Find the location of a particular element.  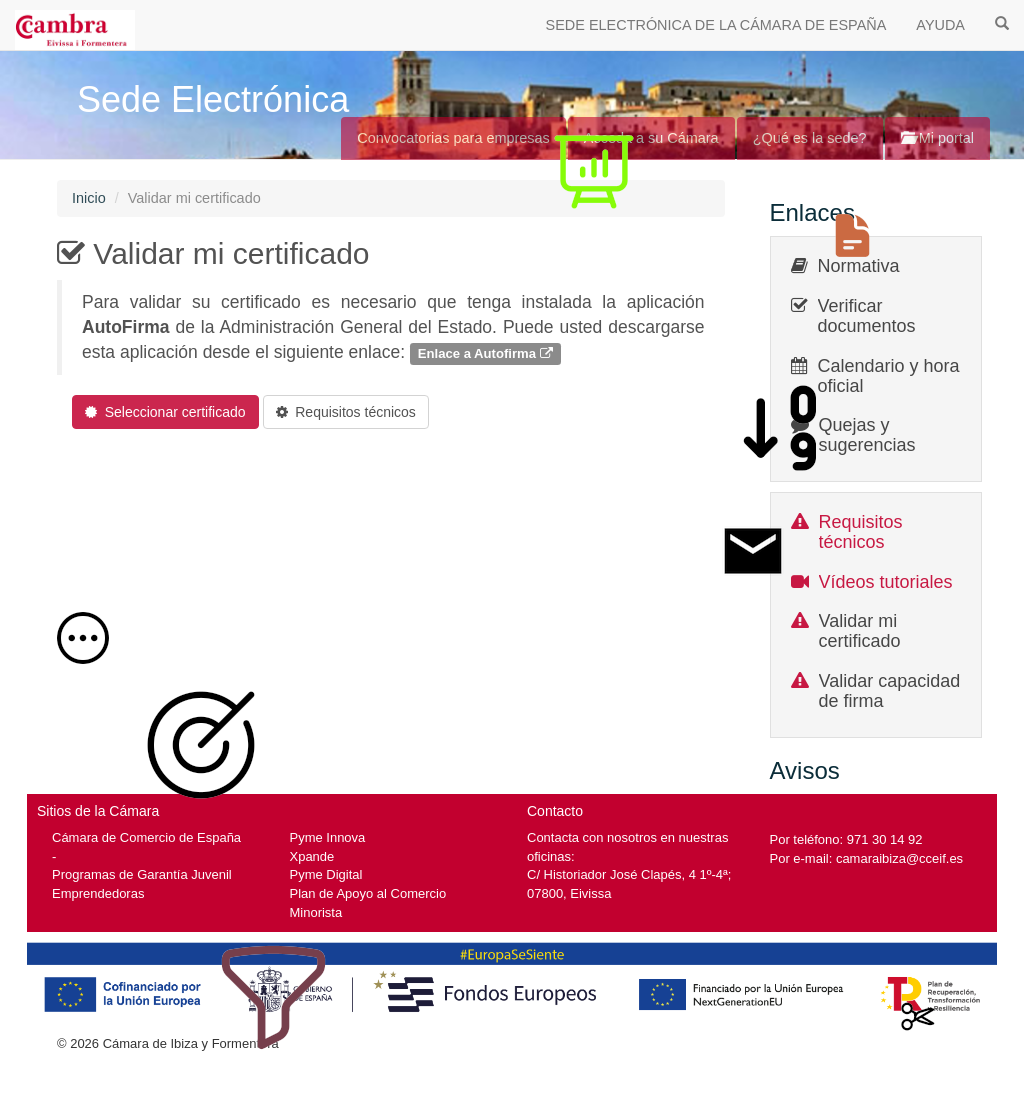

mark message as unread is located at coordinates (753, 551).